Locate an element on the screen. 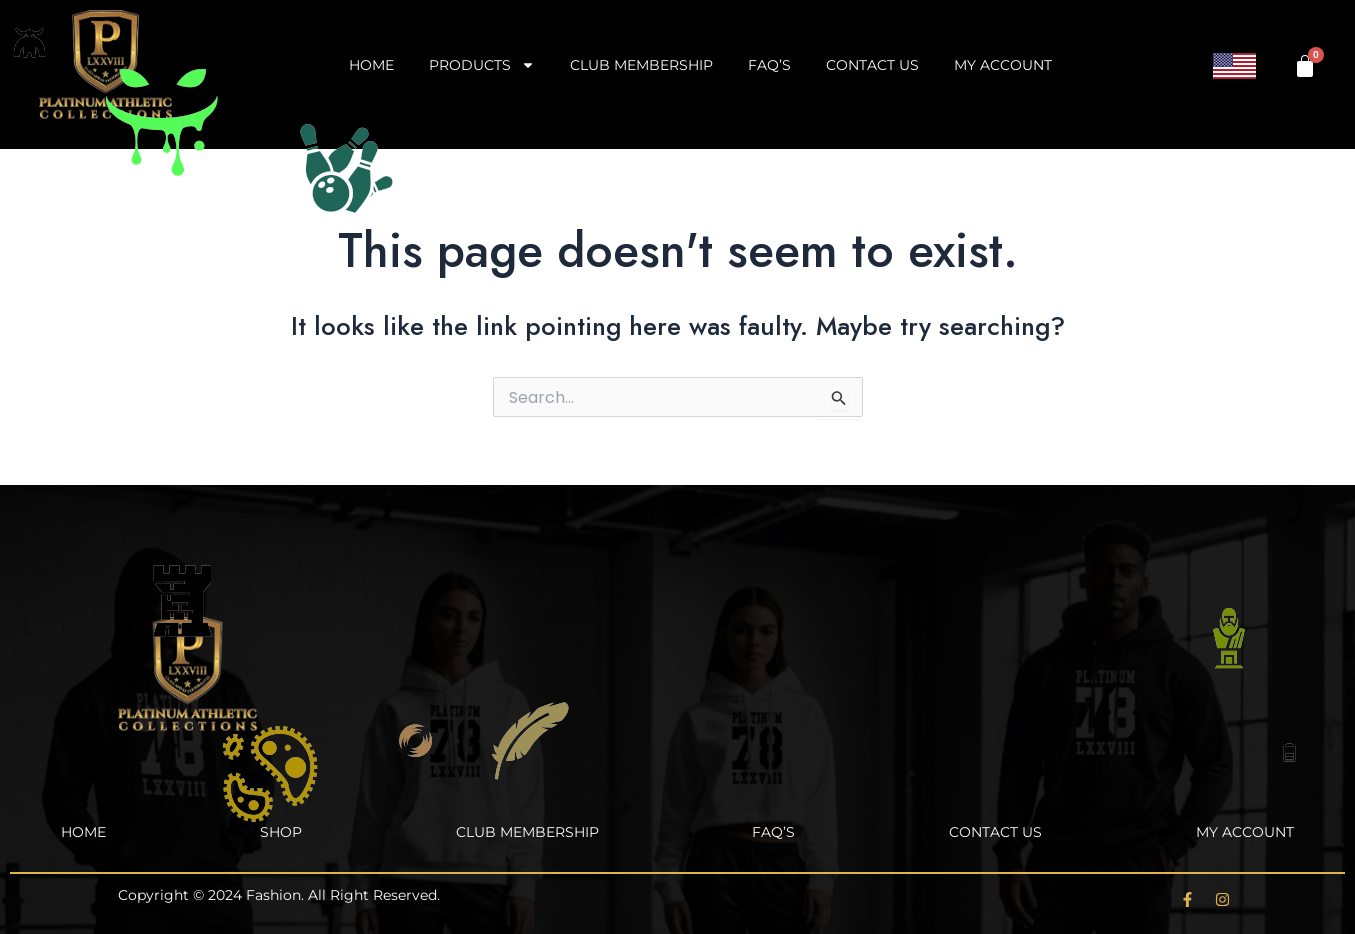 This screenshot has width=1355, height=934. compose a new message or post is located at coordinates (529, 741).